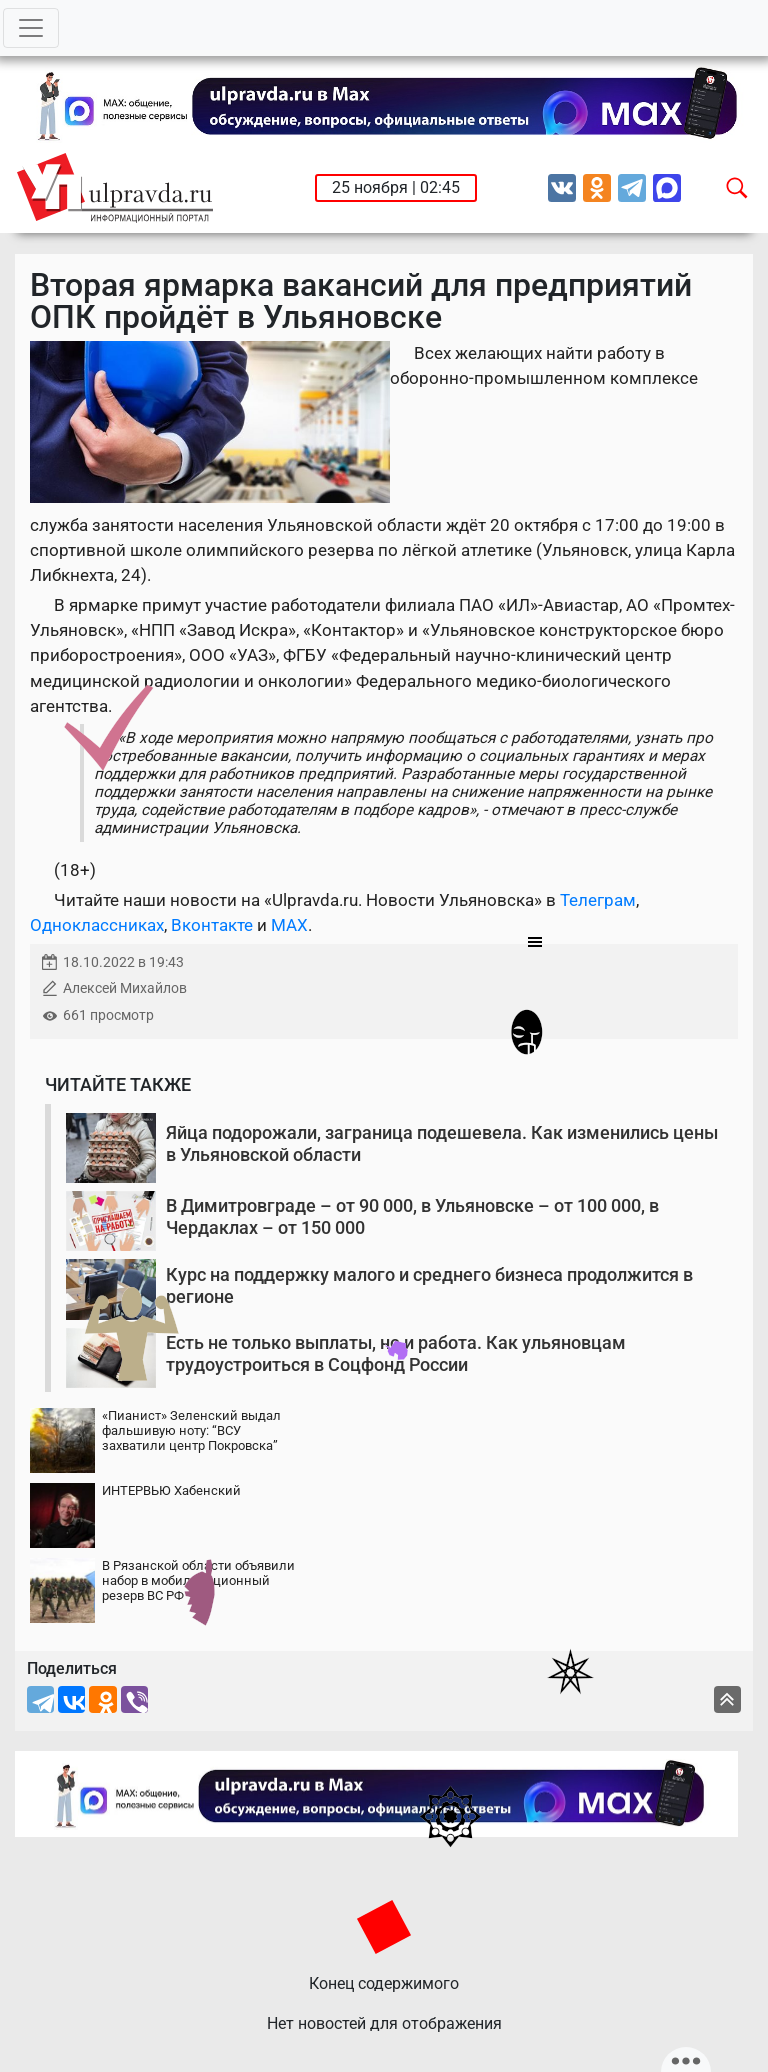  I want to click on confirm or complete an action, so click(109, 728).